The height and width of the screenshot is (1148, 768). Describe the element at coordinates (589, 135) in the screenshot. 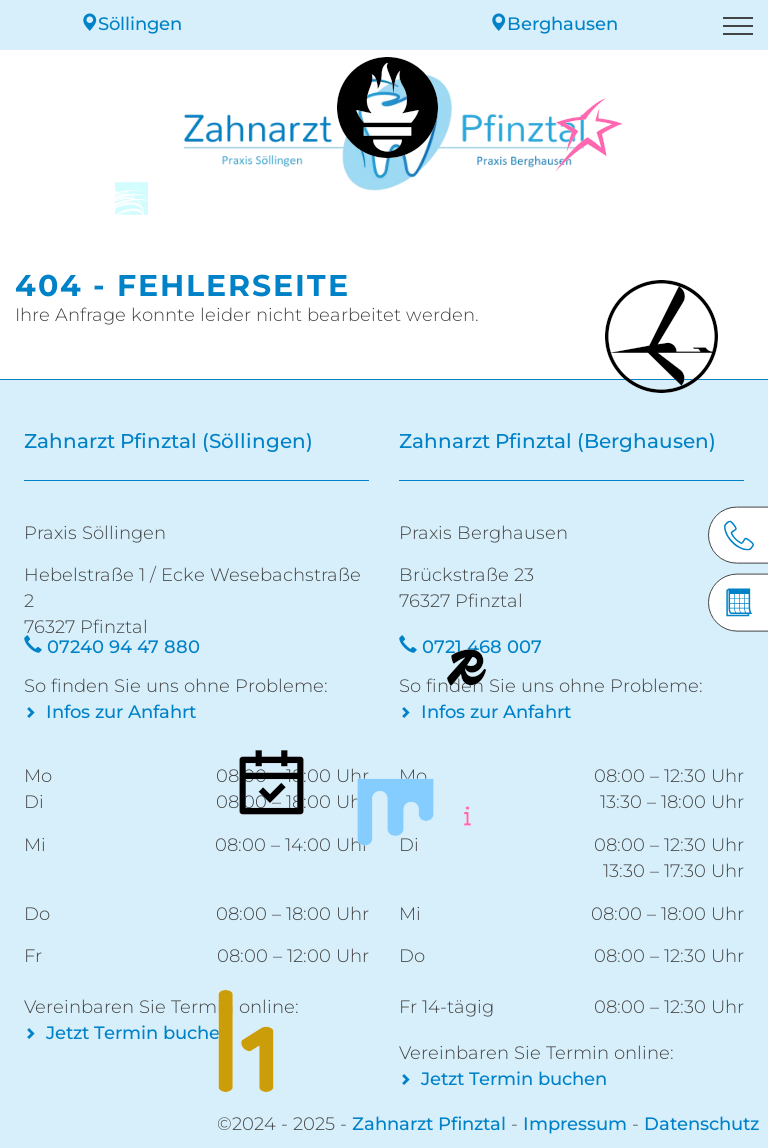

I see `air transat airline branding logo` at that location.